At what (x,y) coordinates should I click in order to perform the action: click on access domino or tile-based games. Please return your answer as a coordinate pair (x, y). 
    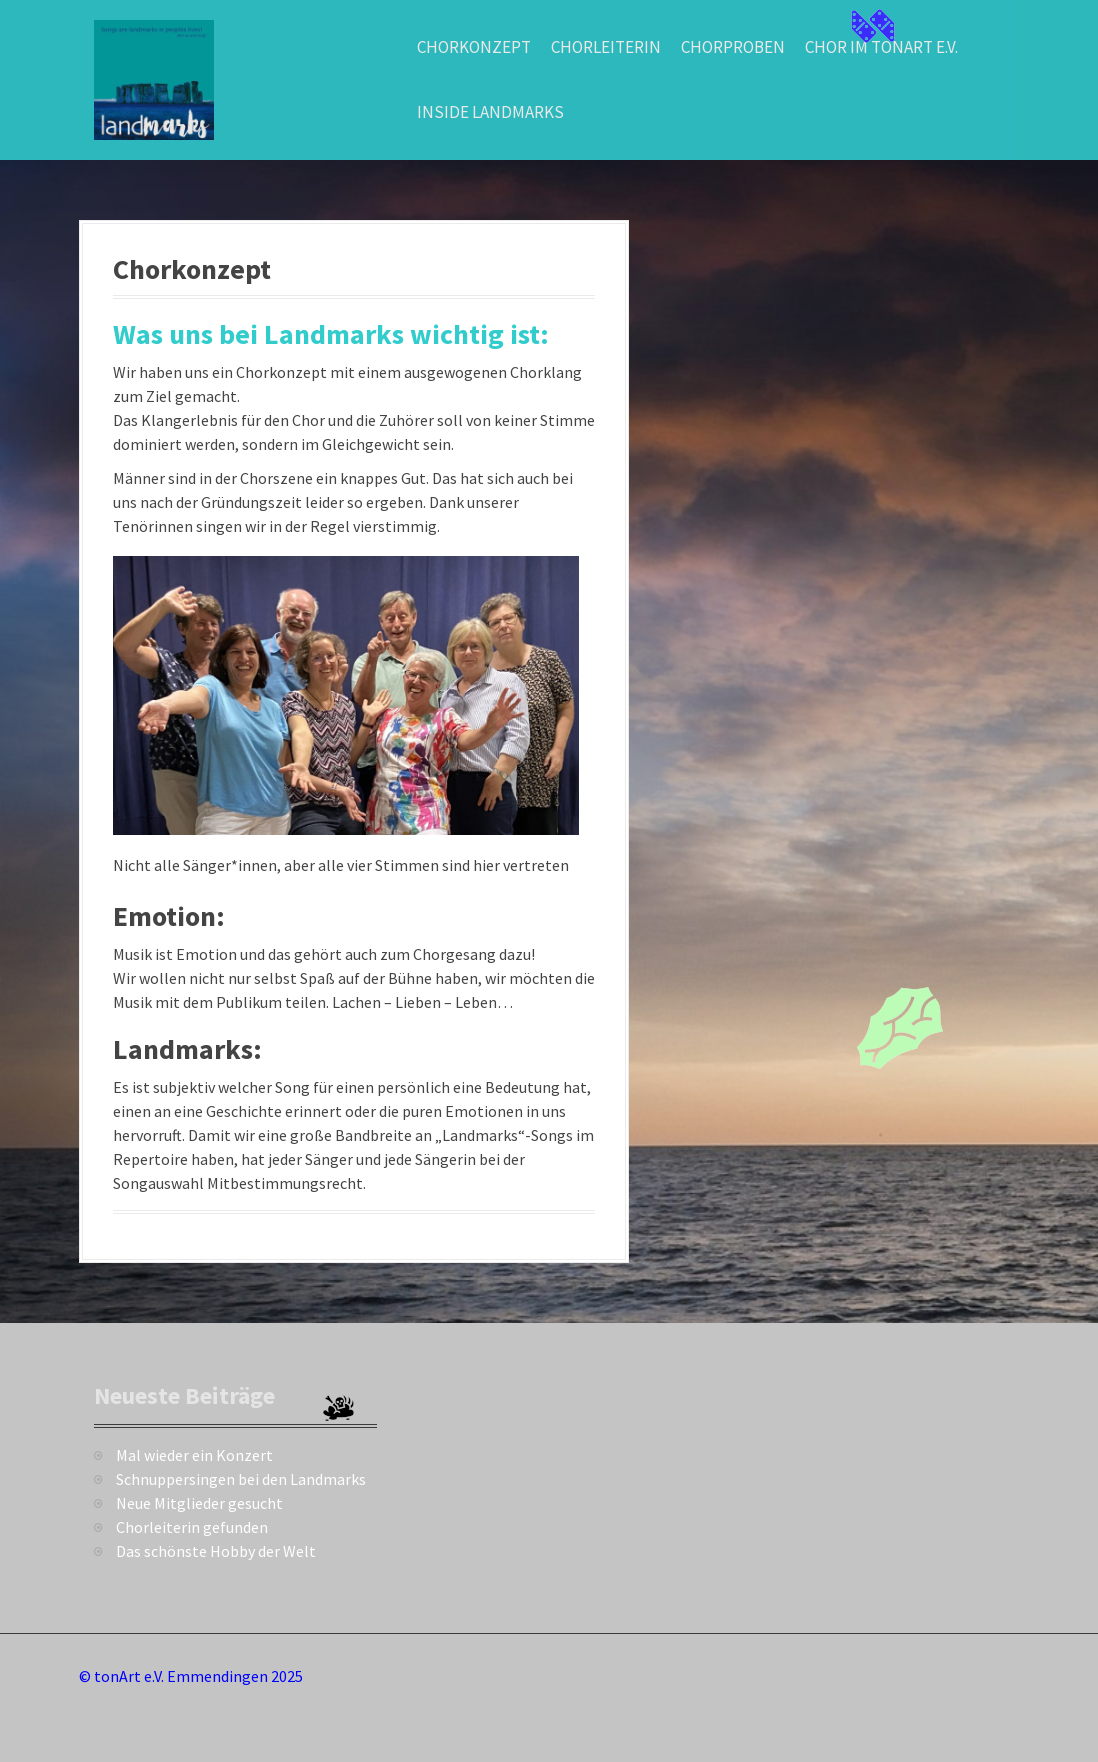
    Looking at the image, I should click on (873, 26).